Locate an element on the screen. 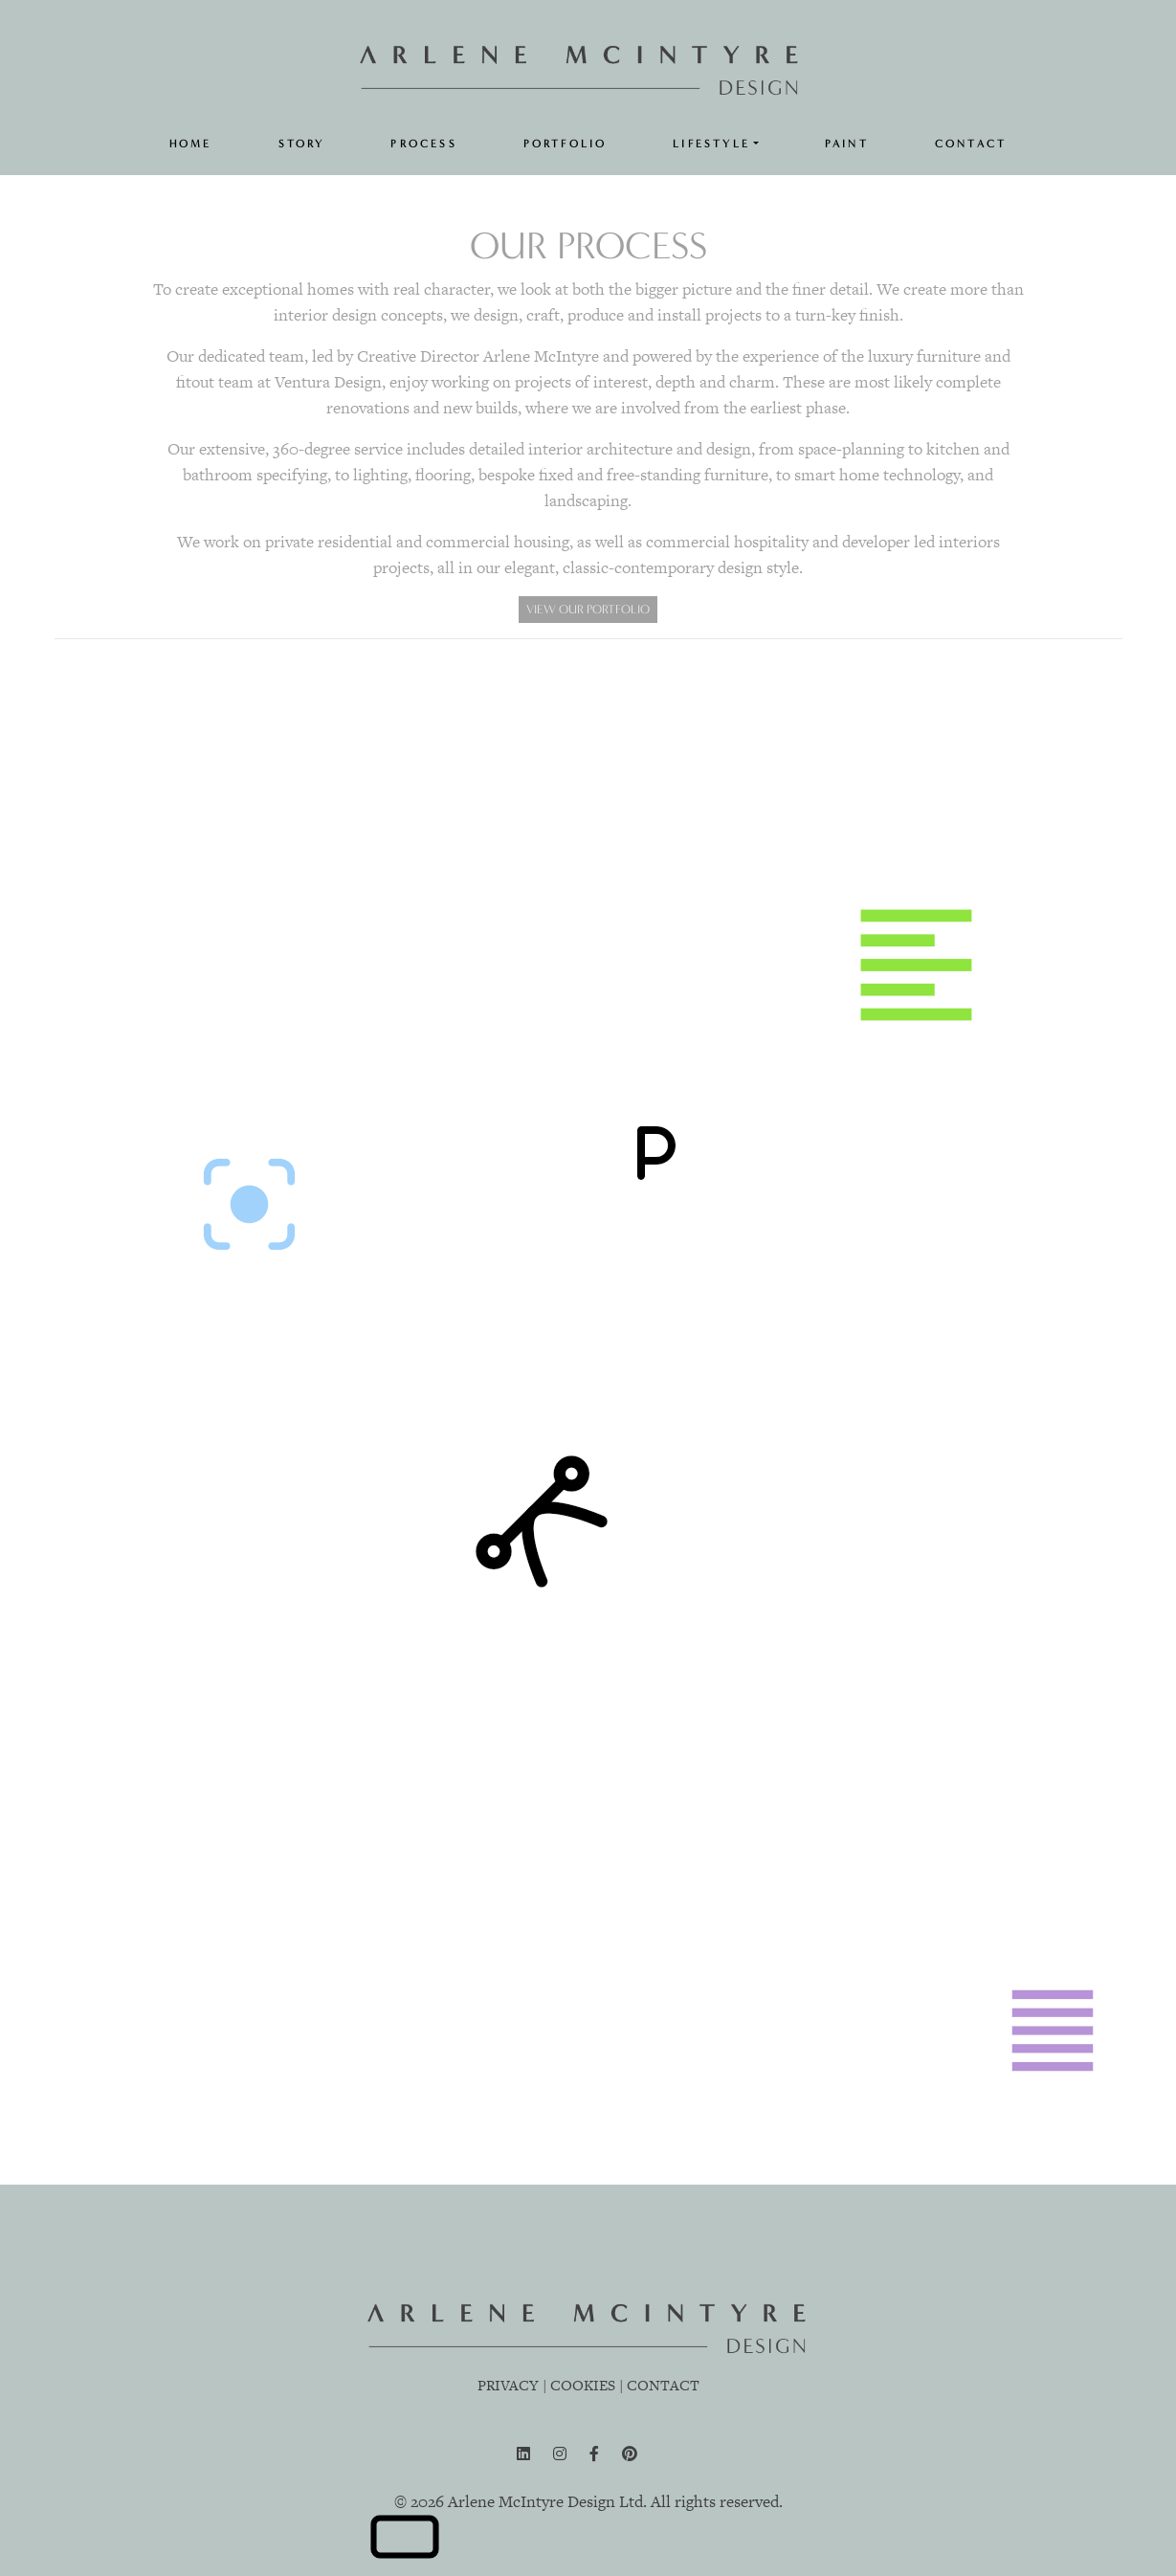 The height and width of the screenshot is (2576, 1176). toggle to landscape orientation is located at coordinates (405, 2537).